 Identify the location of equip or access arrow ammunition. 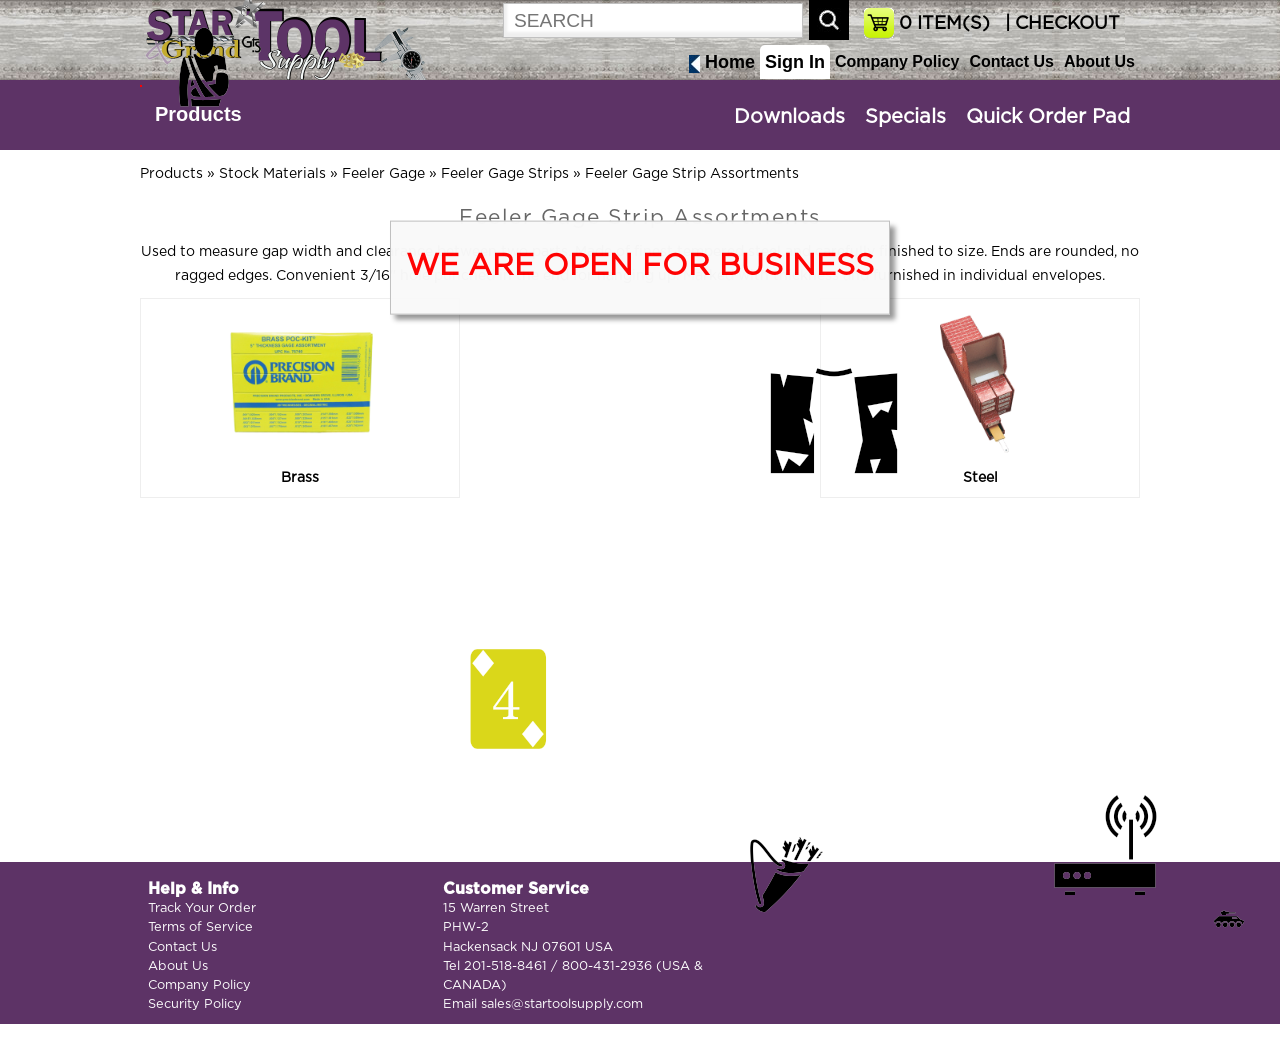
(786, 874).